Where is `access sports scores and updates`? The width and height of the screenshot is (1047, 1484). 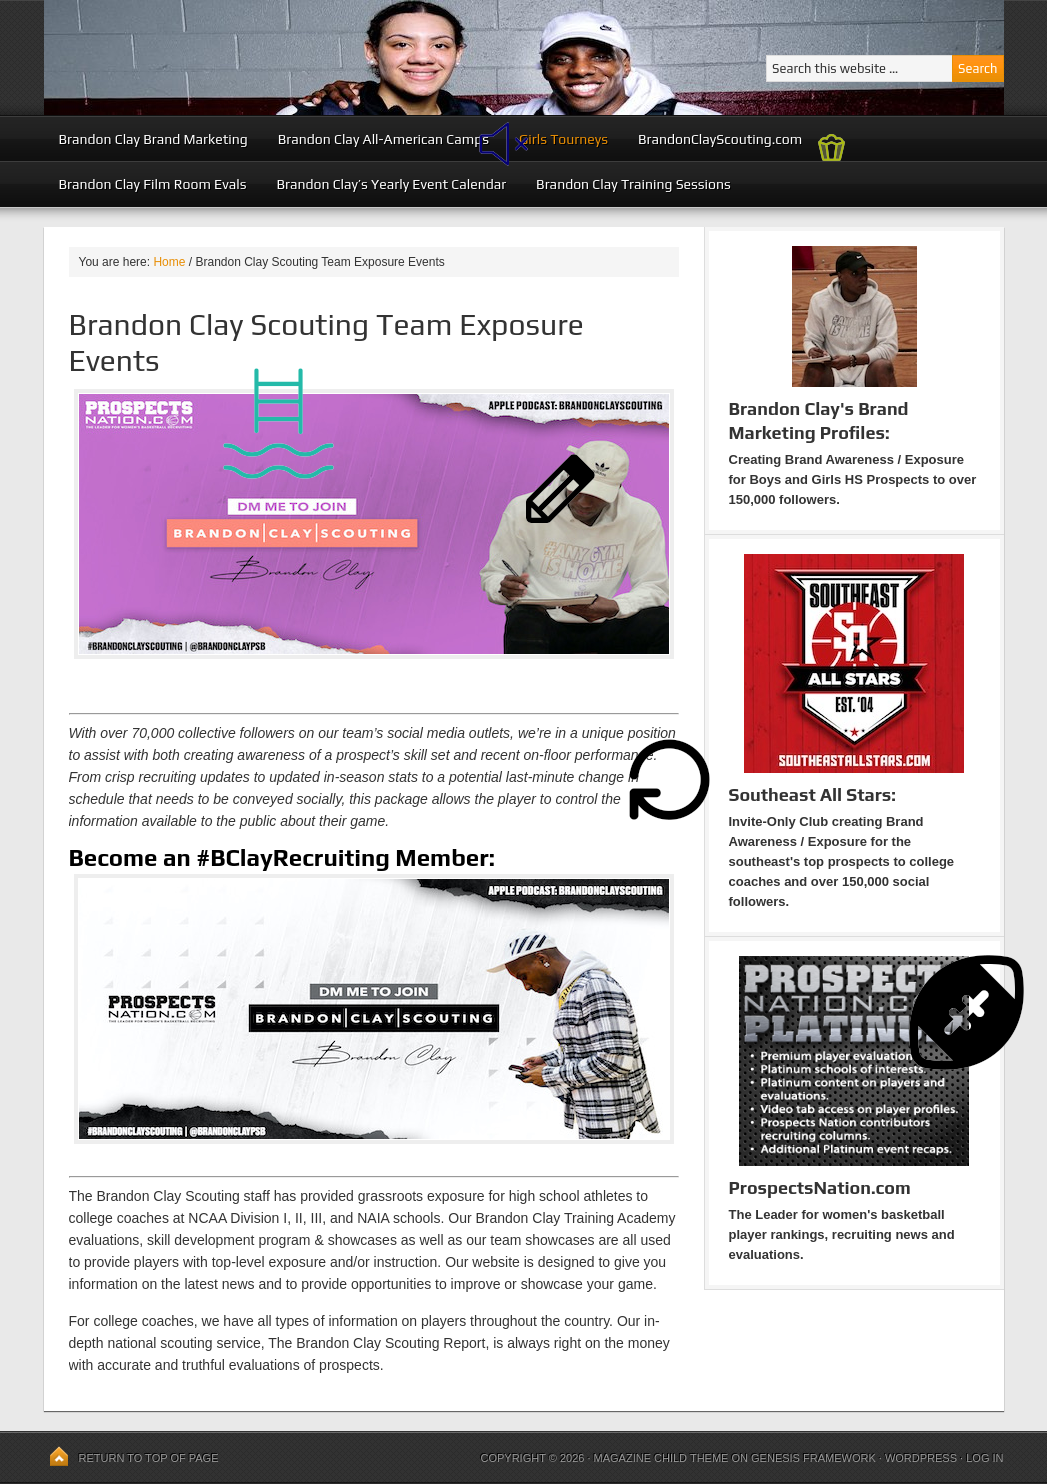
access sports scores and updates is located at coordinates (966, 1012).